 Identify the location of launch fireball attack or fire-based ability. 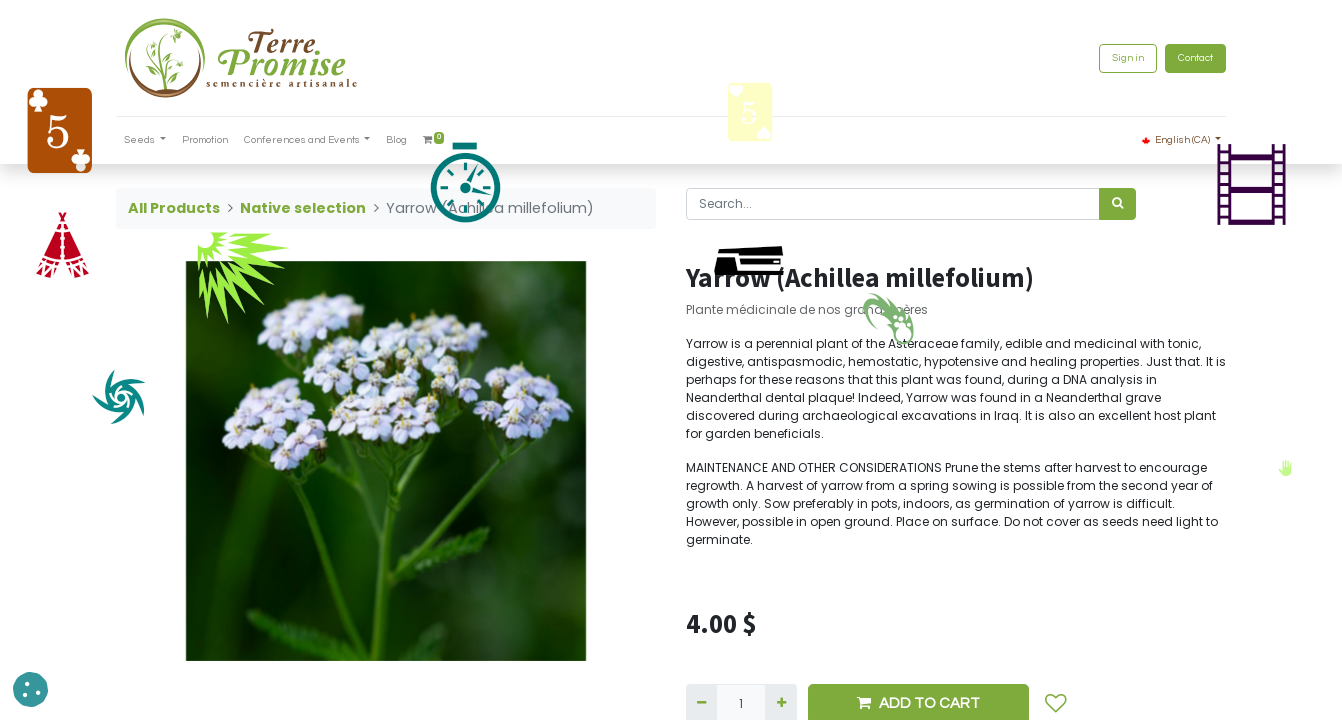
(888, 319).